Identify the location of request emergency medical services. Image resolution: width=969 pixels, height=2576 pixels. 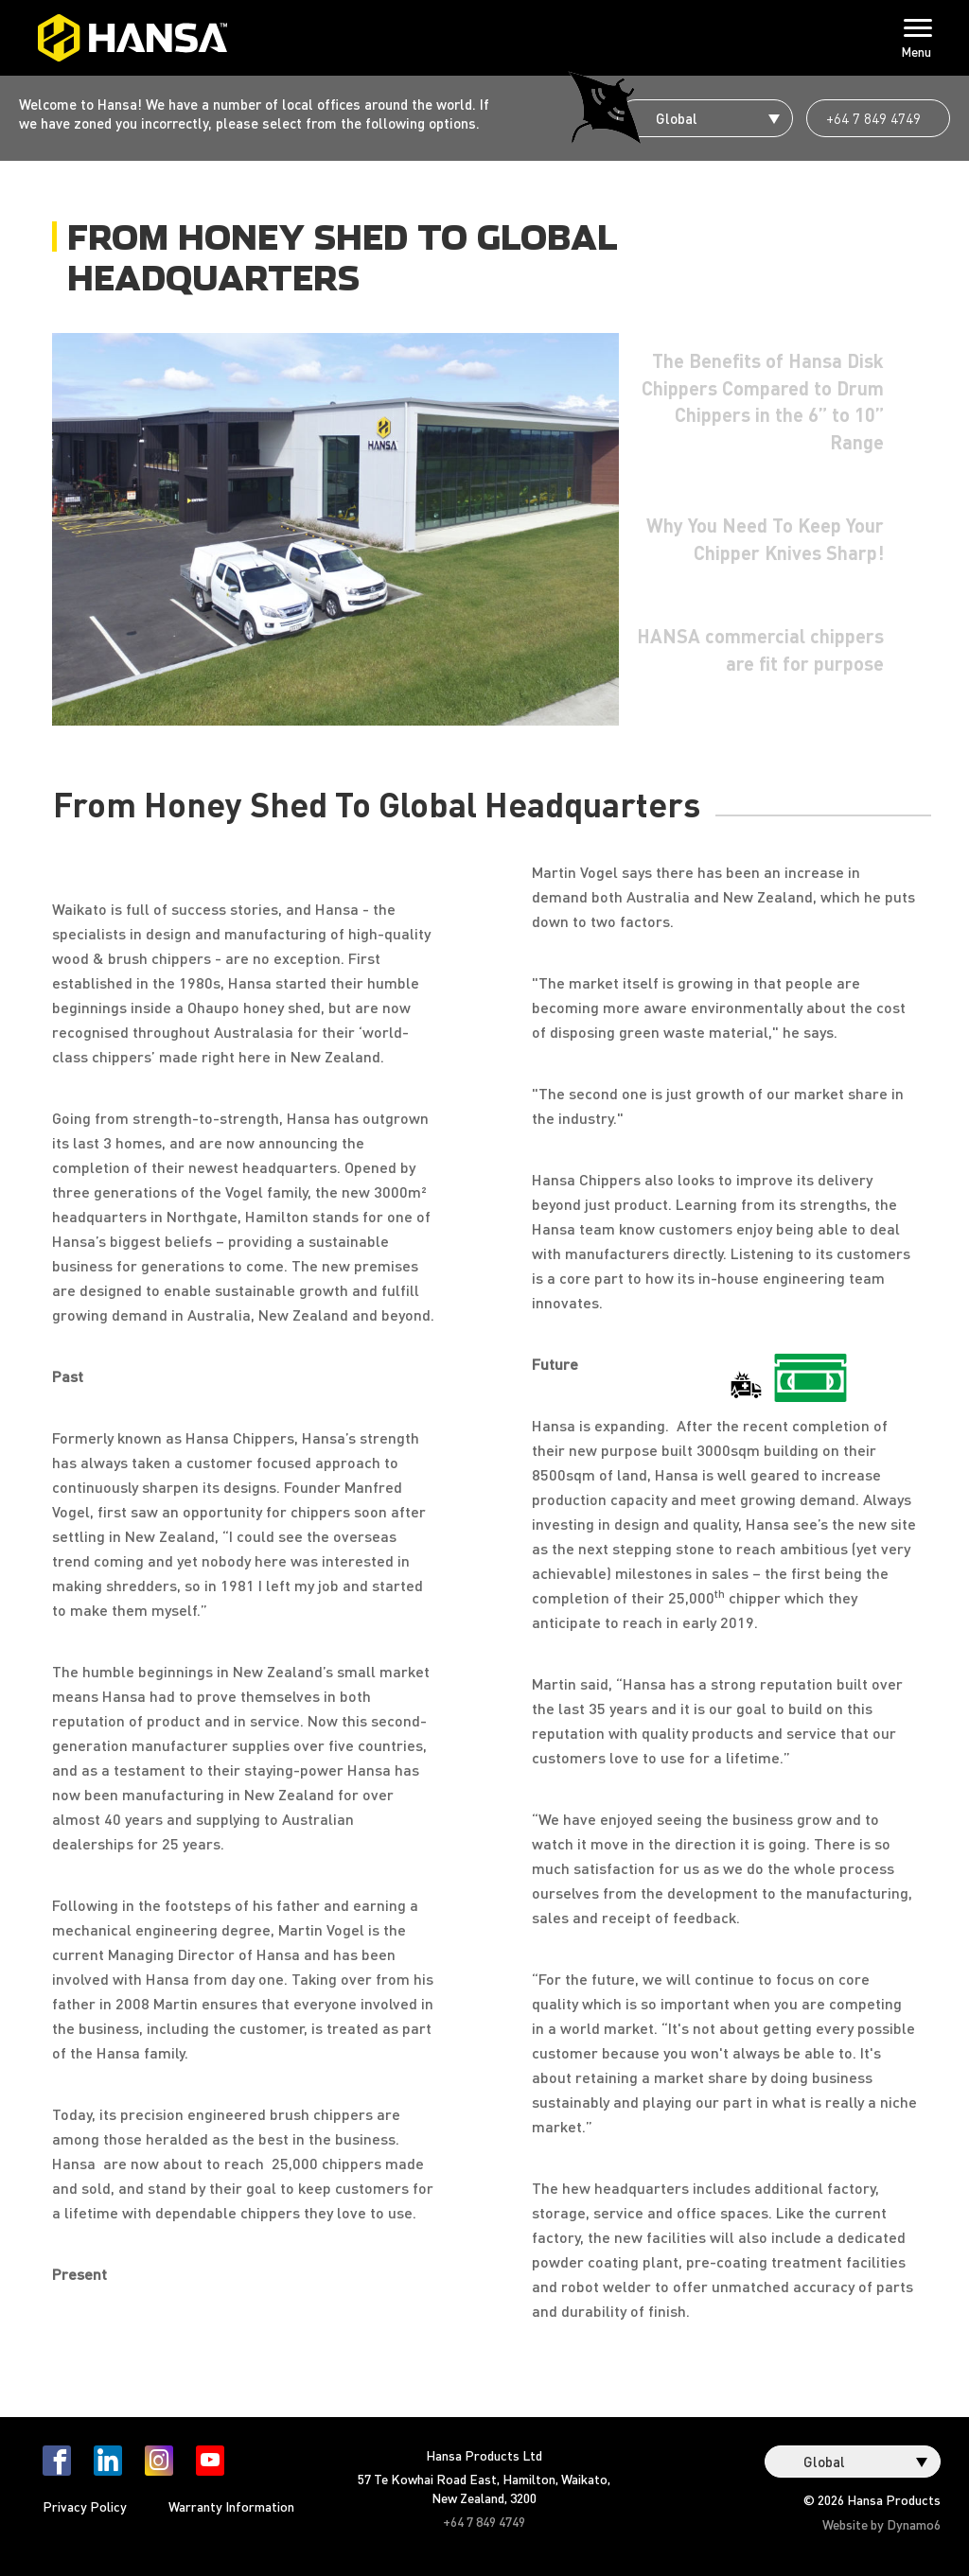
(746, 1384).